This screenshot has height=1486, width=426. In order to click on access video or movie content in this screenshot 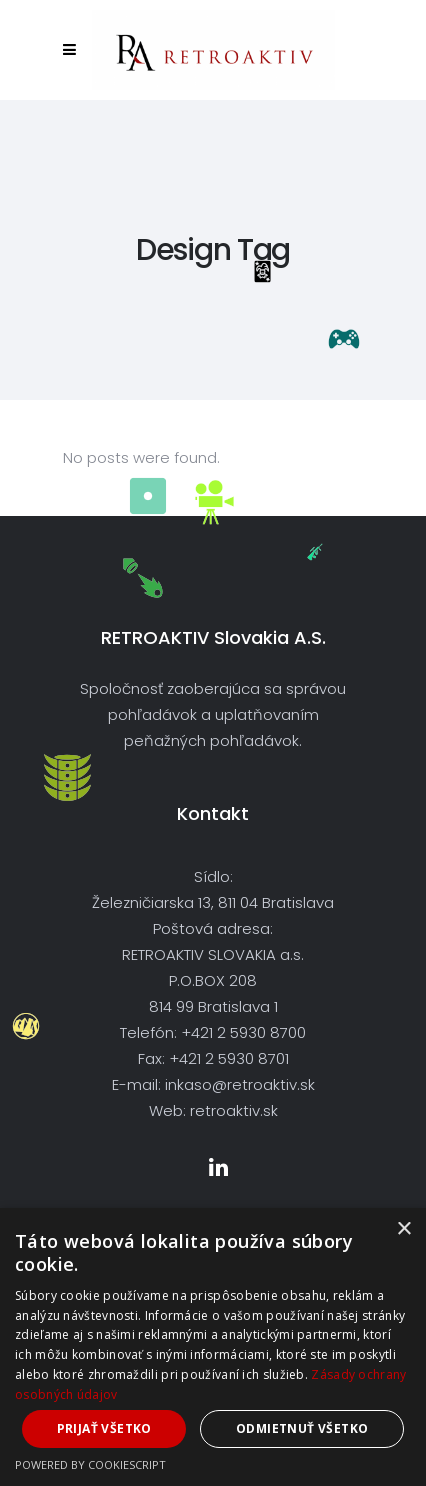, I will do `click(214, 500)`.